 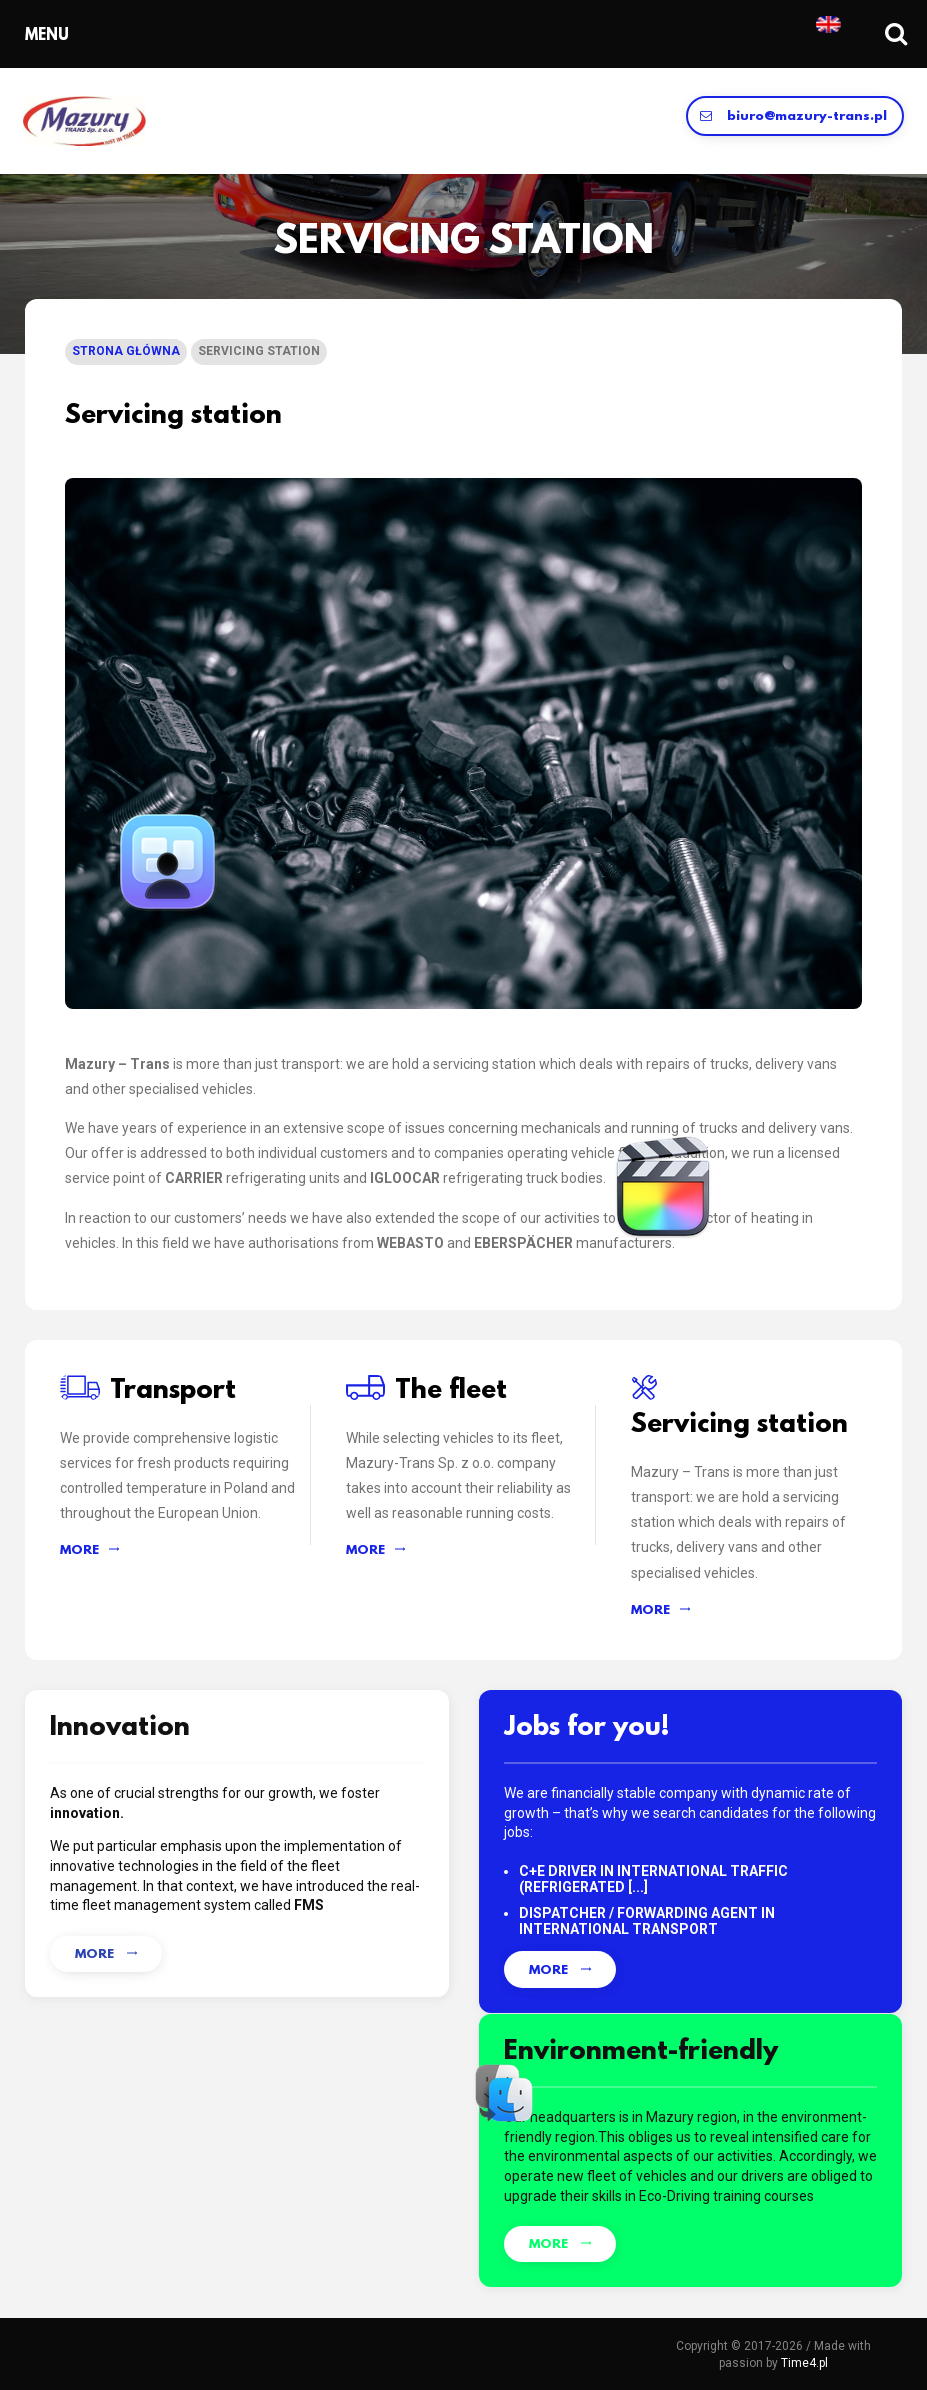 I want to click on launch migration assistant to transfer data from another mac, so click(x=504, y=2093).